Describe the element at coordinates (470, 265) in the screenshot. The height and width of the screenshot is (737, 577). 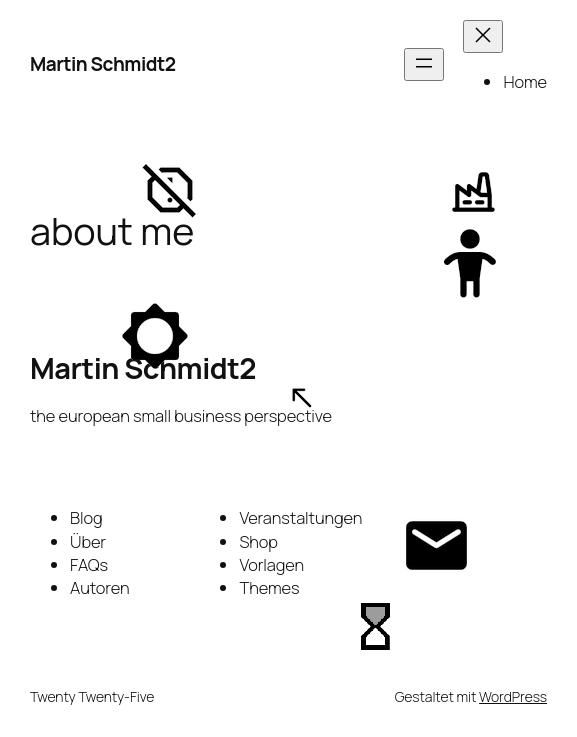
I see `select male gender option` at that location.